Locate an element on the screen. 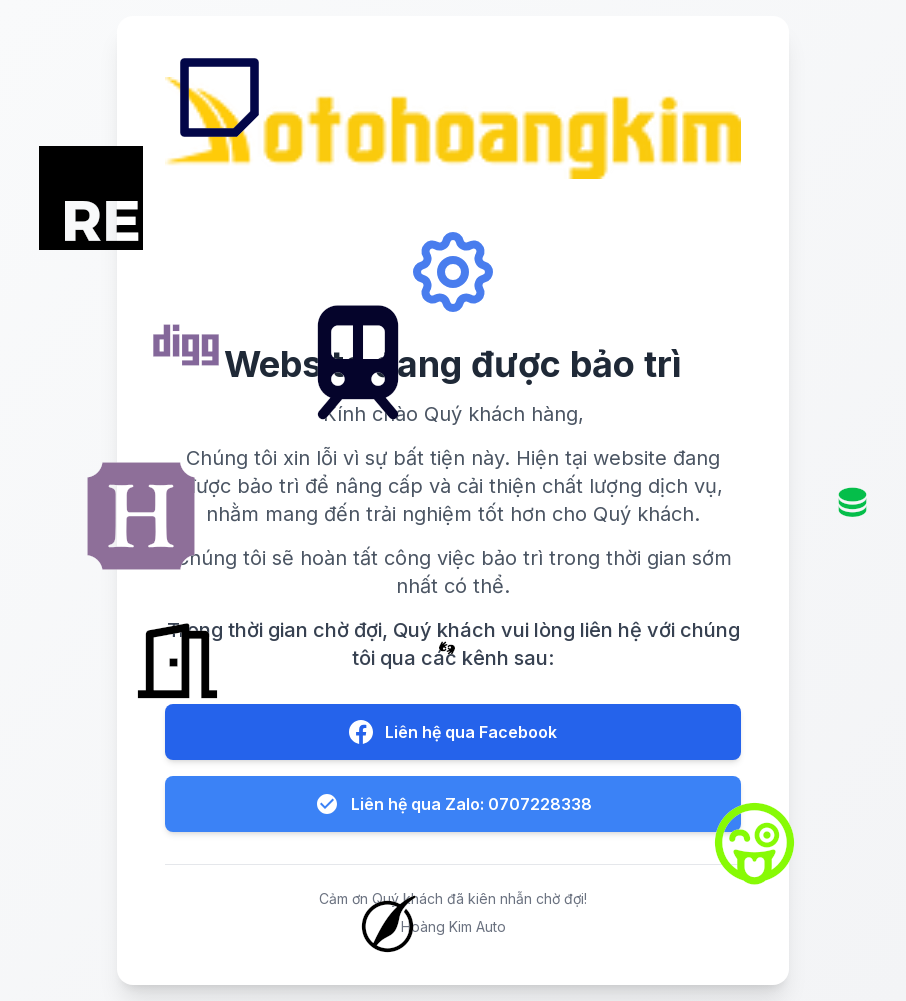  reason programming language logo is located at coordinates (91, 198).